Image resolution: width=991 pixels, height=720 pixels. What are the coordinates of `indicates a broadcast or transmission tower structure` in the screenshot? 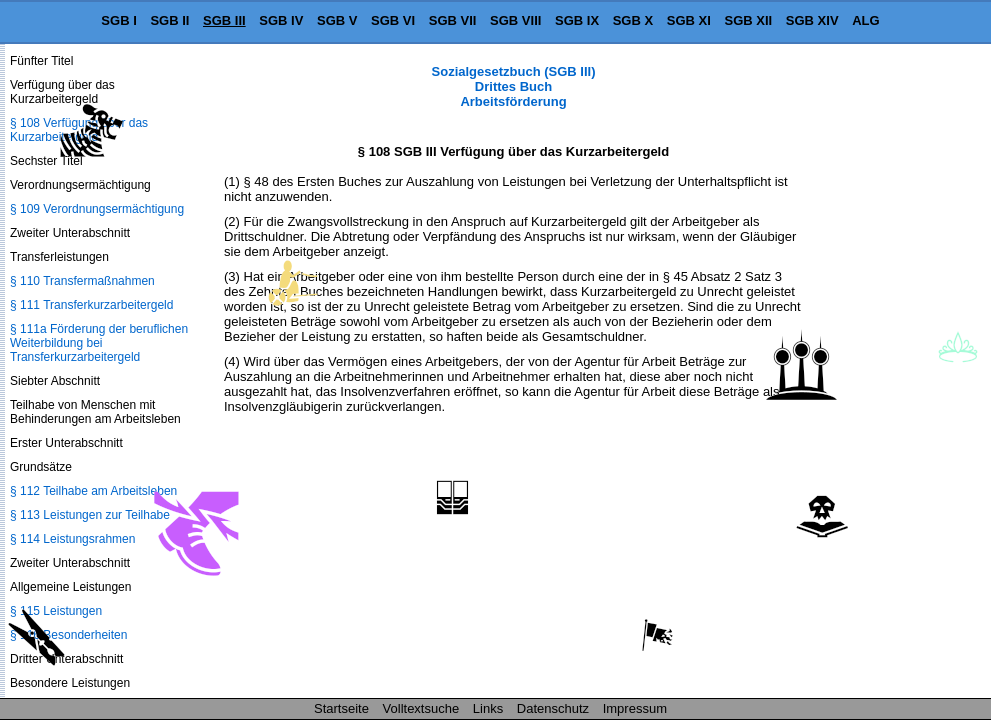 It's located at (801, 364).